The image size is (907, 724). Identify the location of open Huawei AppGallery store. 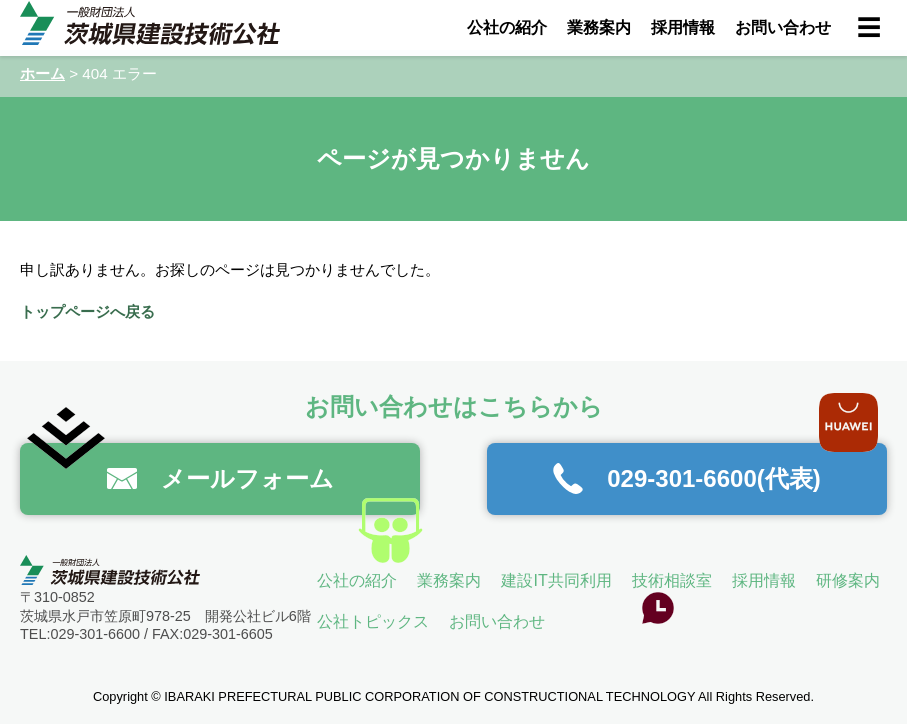
(848, 422).